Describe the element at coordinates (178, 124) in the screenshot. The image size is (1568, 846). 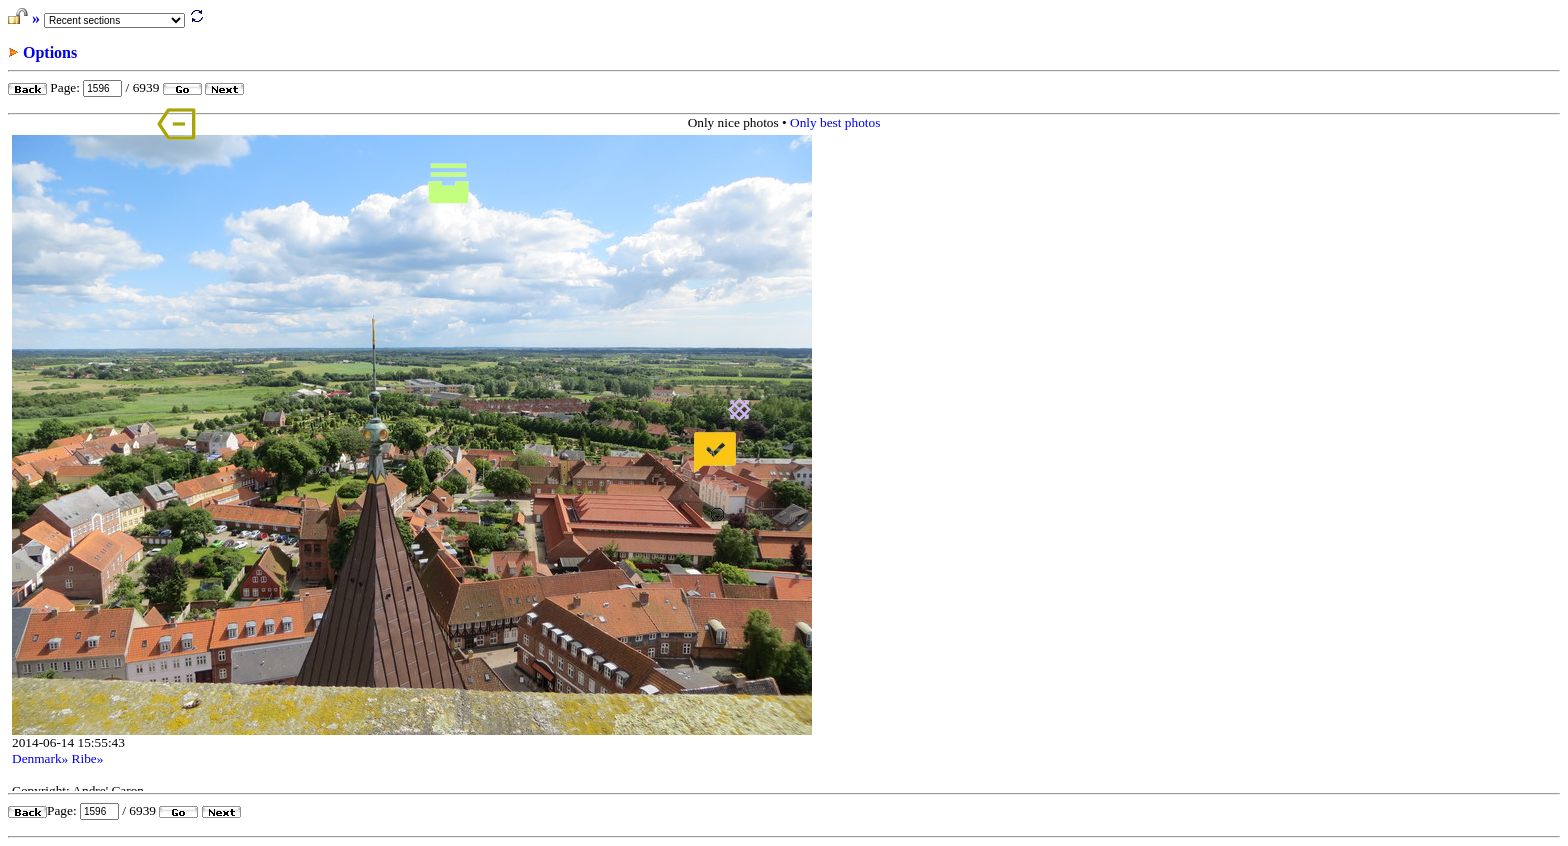
I see `delete previous character or input` at that location.